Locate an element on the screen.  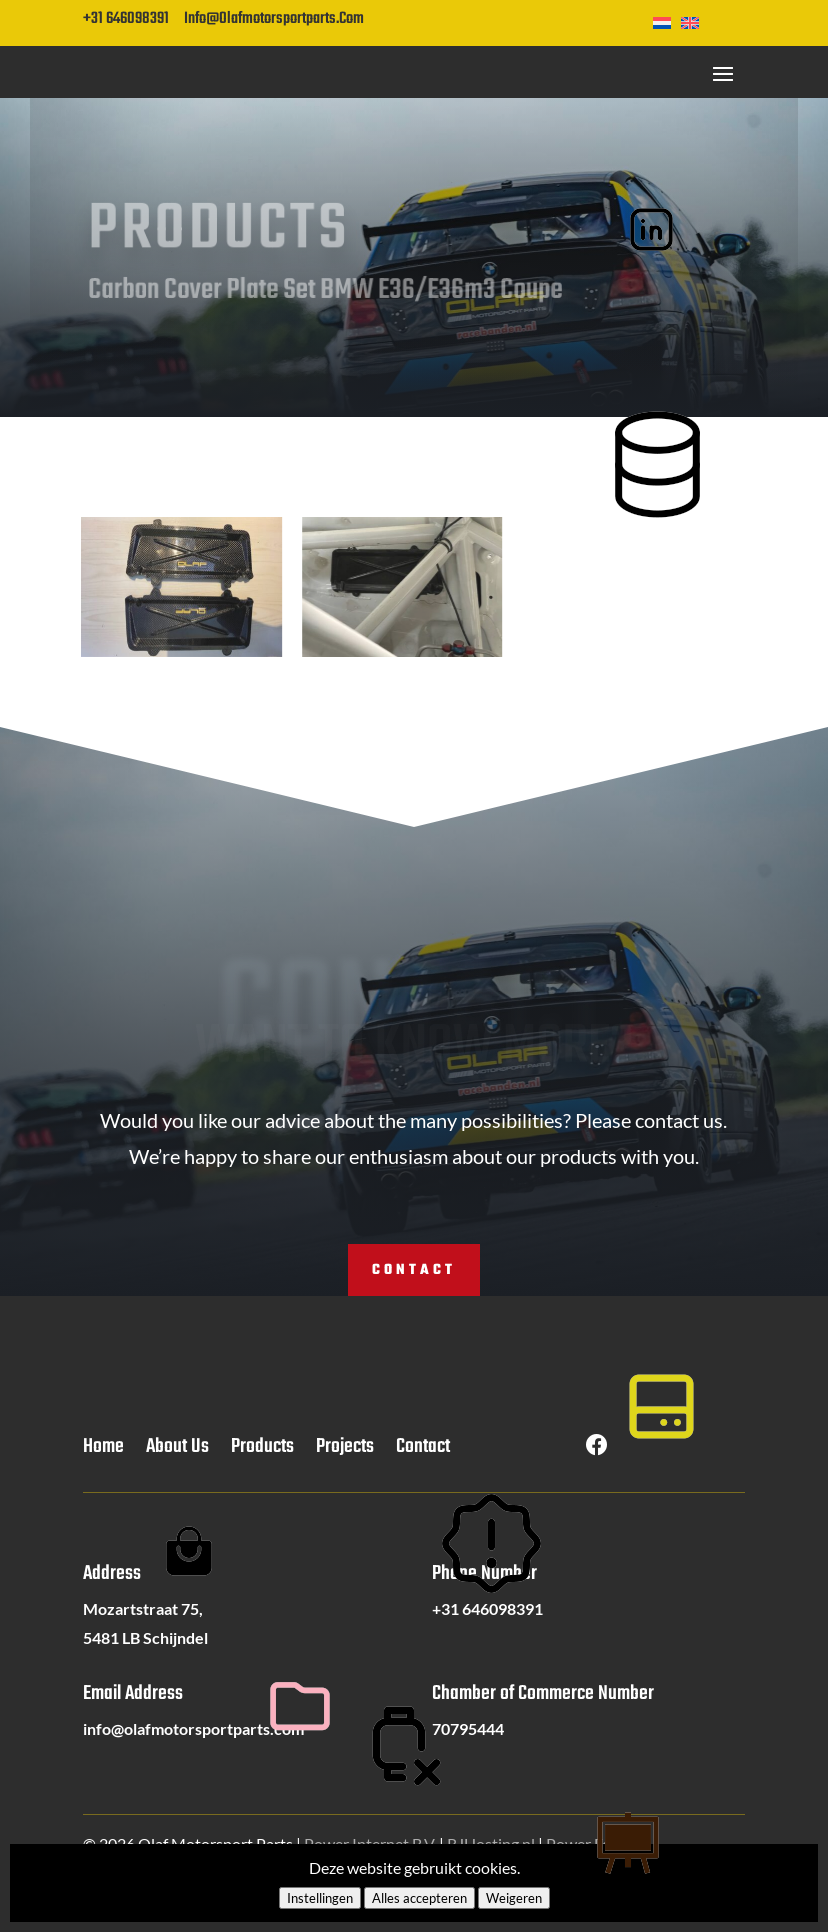
access server settings is located at coordinates (657, 464).